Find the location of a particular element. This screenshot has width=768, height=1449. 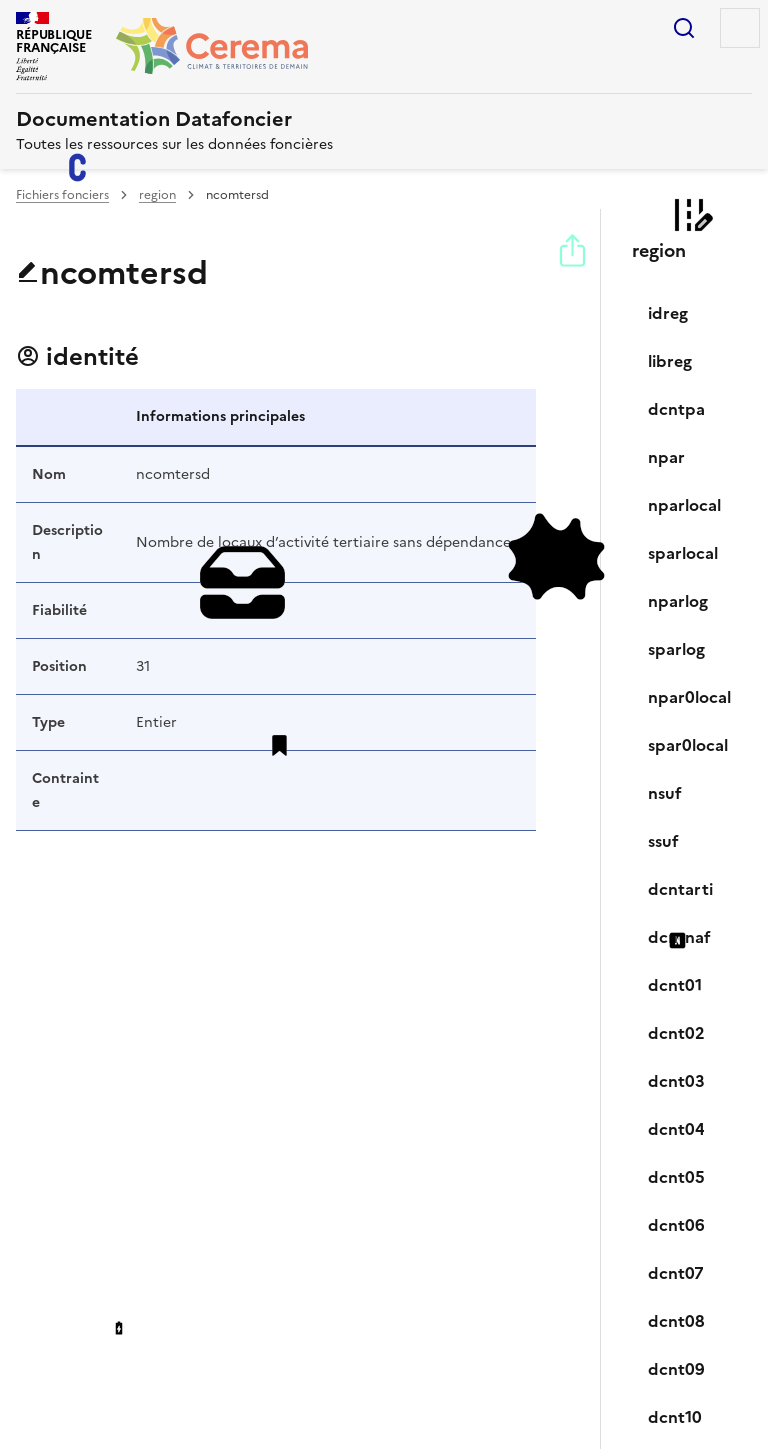

indicates an item starting with the letter N is located at coordinates (677, 940).